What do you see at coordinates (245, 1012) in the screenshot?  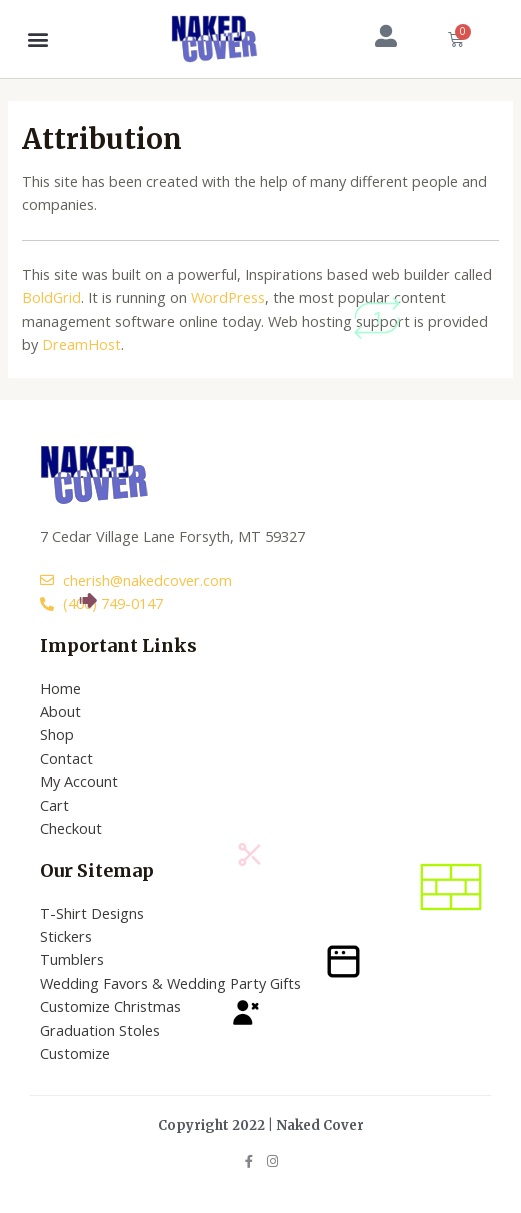 I see `remove a contact or user` at bounding box center [245, 1012].